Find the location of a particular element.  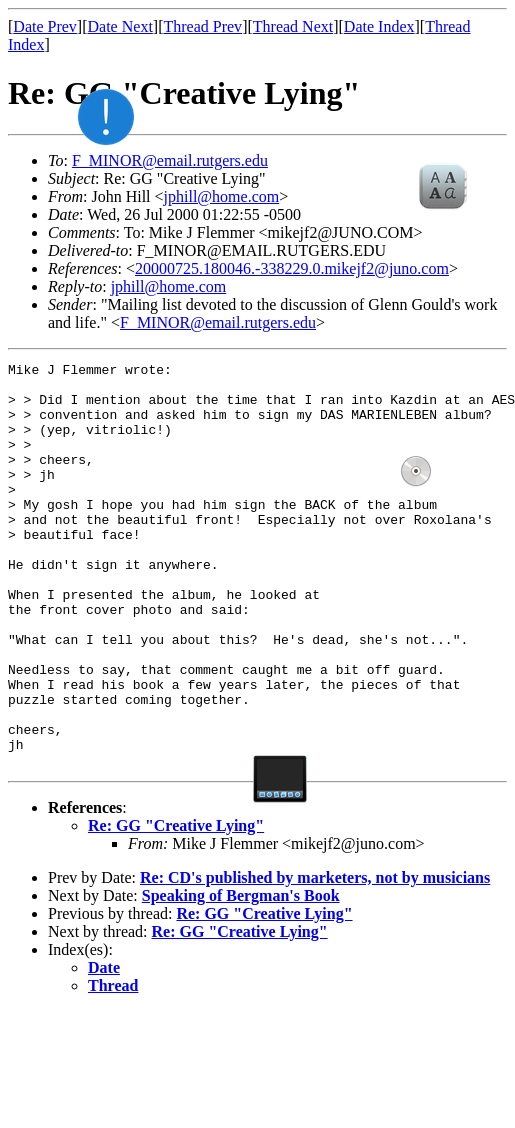

access the dock settings or preferences is located at coordinates (280, 779).